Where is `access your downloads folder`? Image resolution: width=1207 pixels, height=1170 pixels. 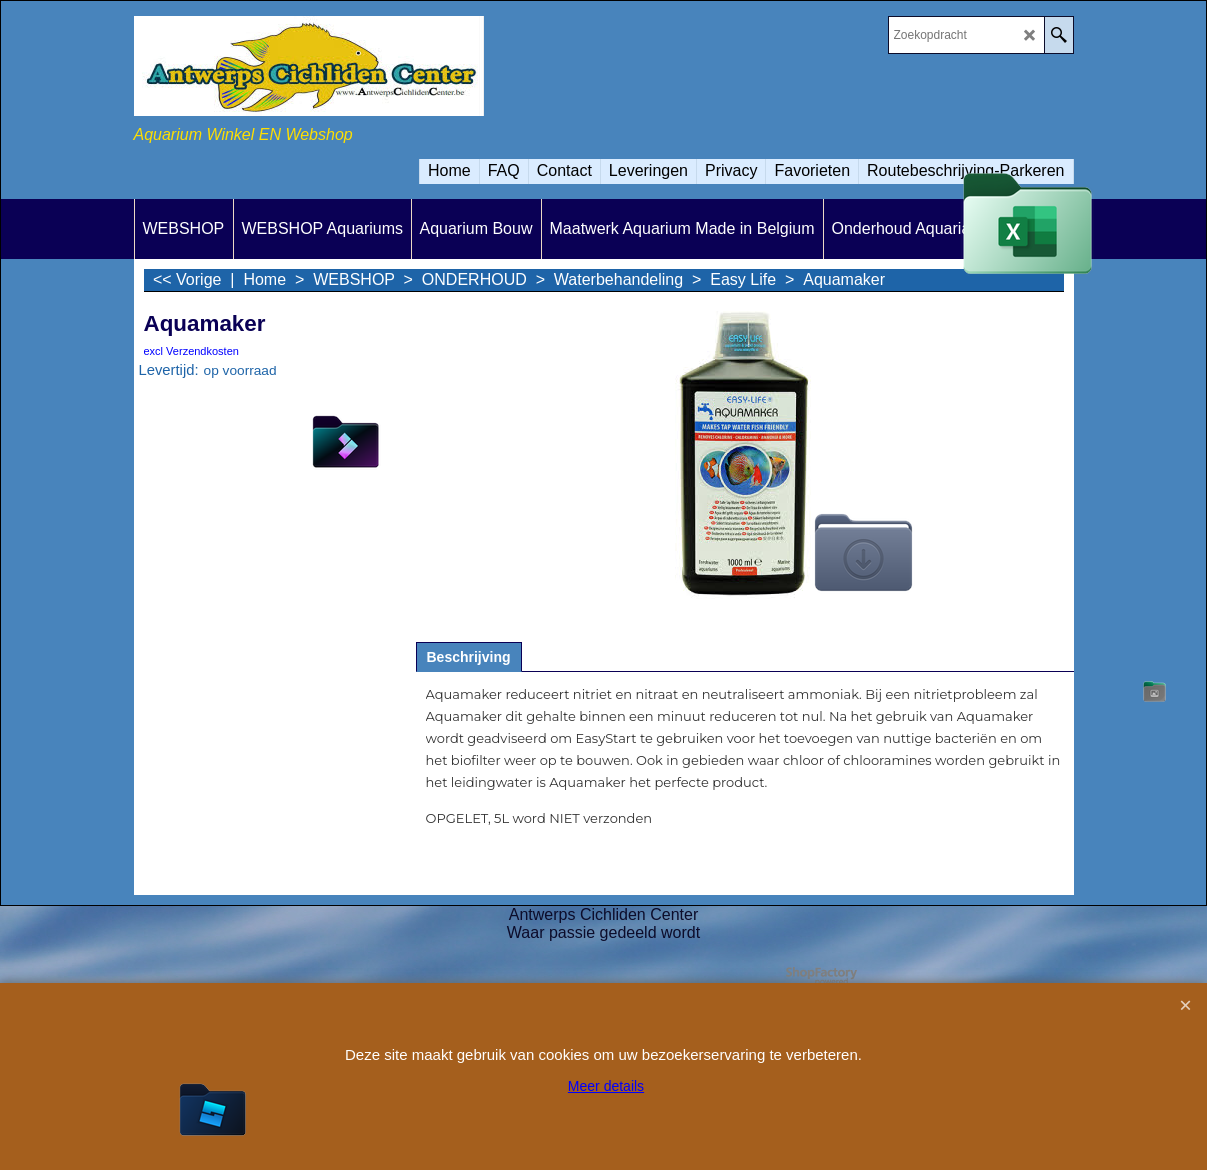
access your downloads folder is located at coordinates (863, 552).